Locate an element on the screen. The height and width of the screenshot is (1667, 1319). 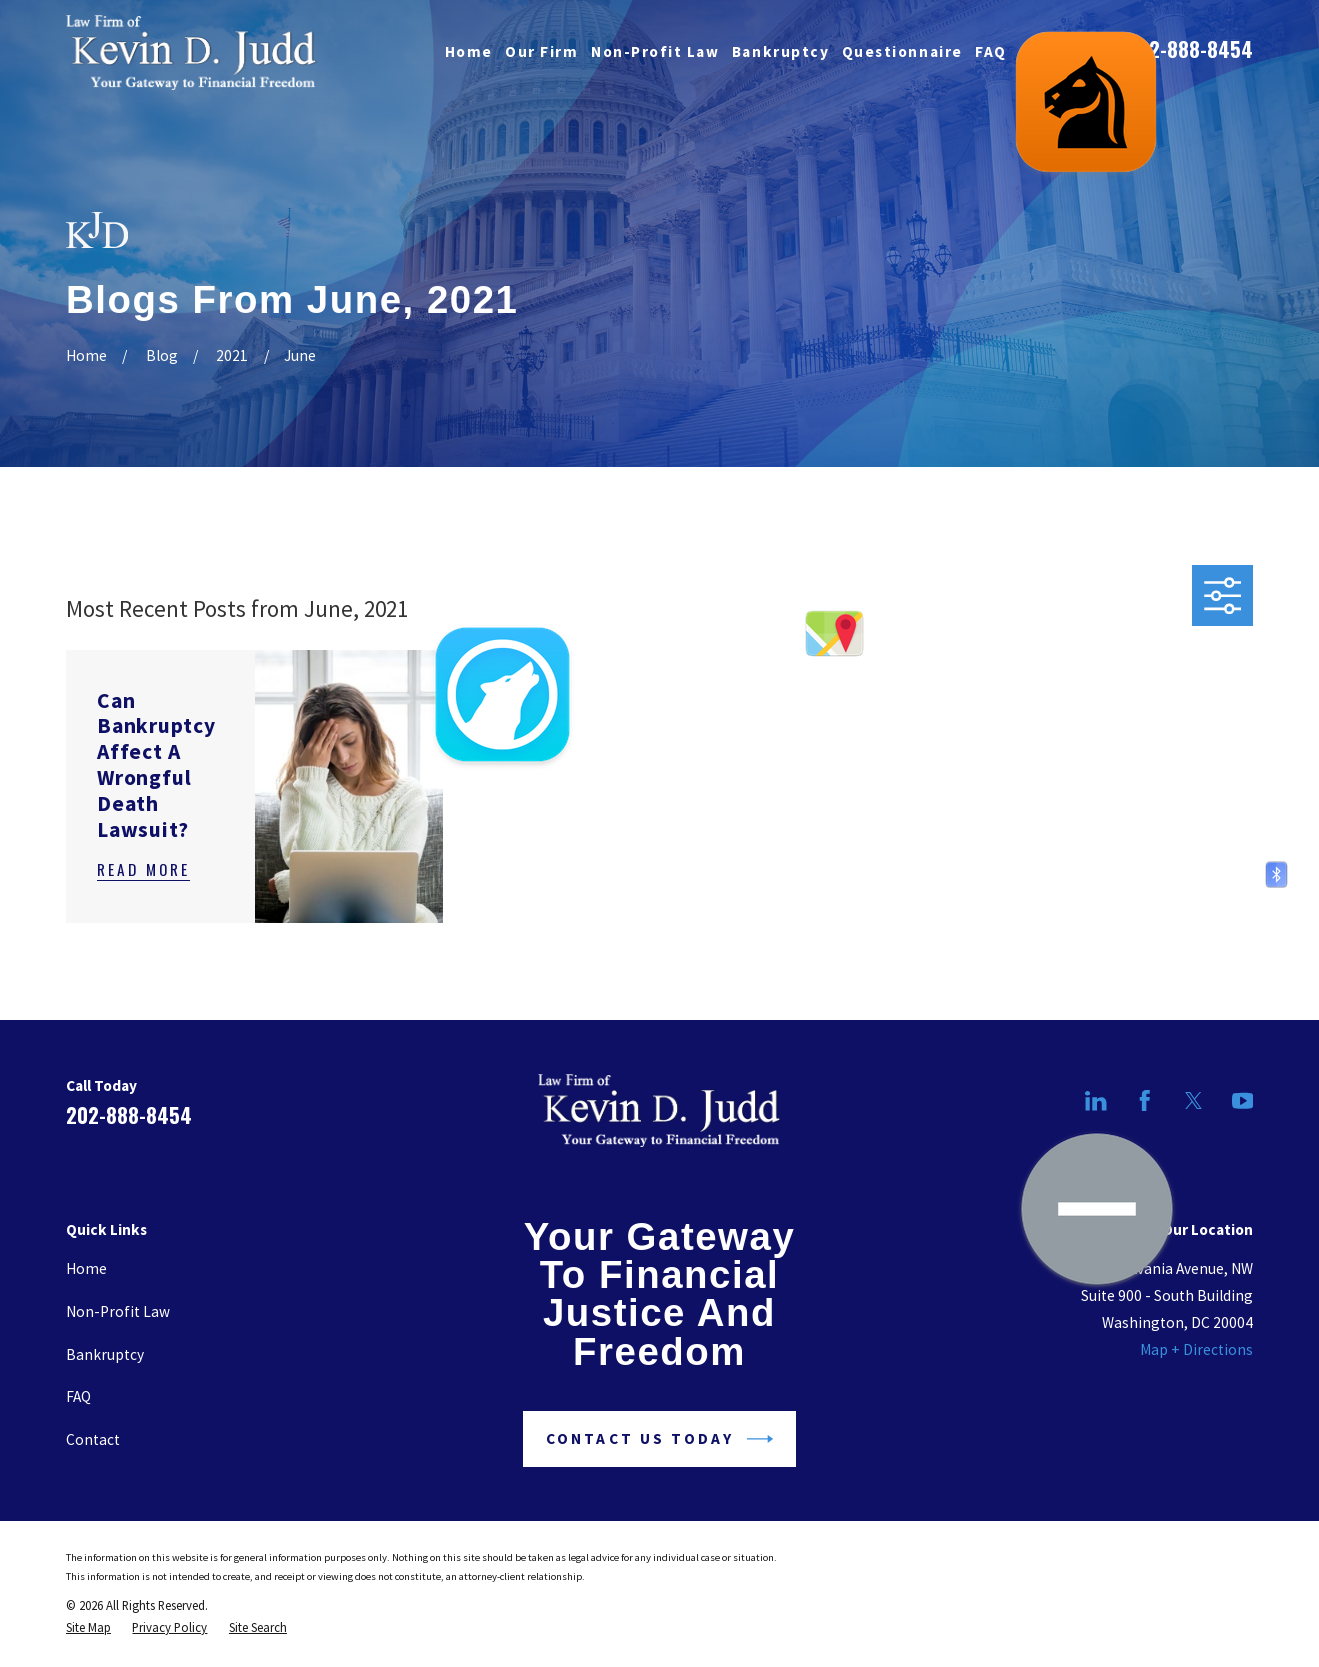
access bluetooth settings is located at coordinates (1276, 874).